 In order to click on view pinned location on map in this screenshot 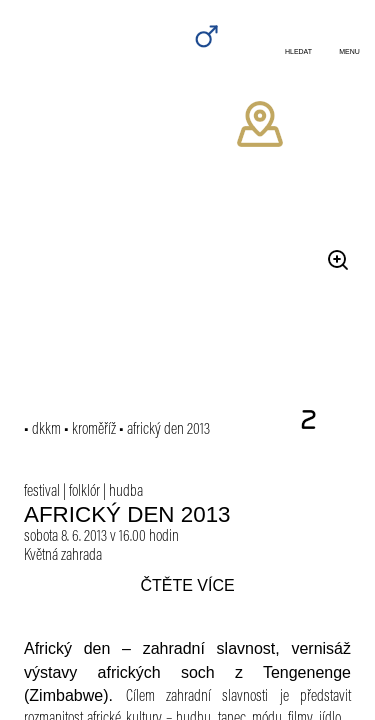, I will do `click(260, 124)`.